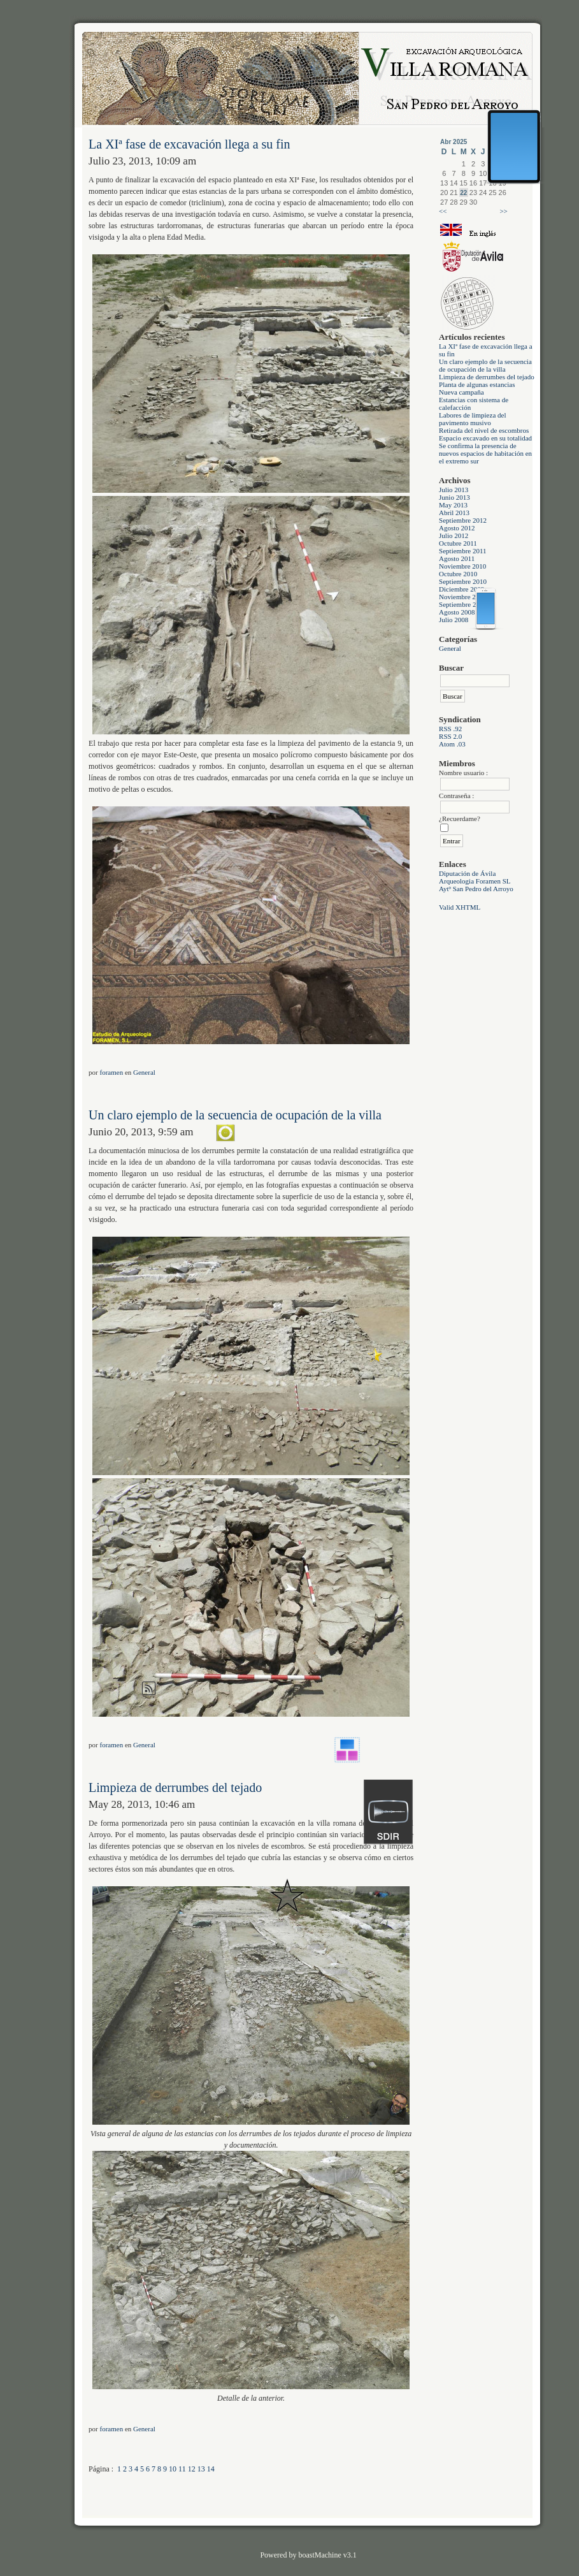 This screenshot has height=2576, width=579. What do you see at coordinates (485, 609) in the screenshot?
I see `view connected iPhone device` at bounding box center [485, 609].